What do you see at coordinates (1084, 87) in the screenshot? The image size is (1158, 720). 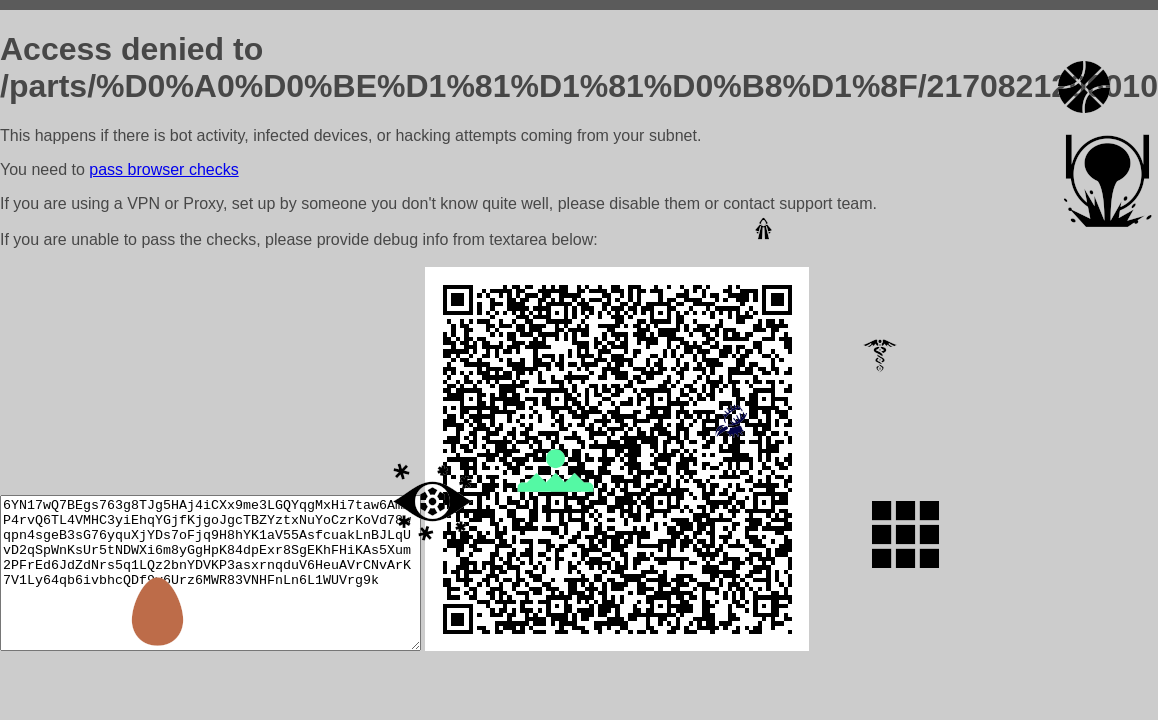 I see `access basketball or sports content` at bounding box center [1084, 87].